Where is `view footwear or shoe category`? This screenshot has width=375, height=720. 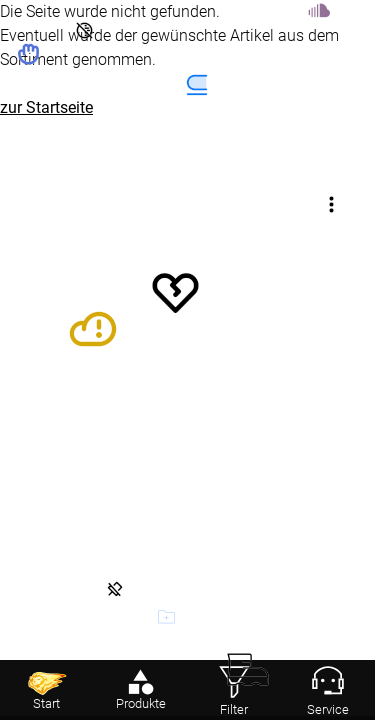
view footwear or shoe category is located at coordinates (246, 669).